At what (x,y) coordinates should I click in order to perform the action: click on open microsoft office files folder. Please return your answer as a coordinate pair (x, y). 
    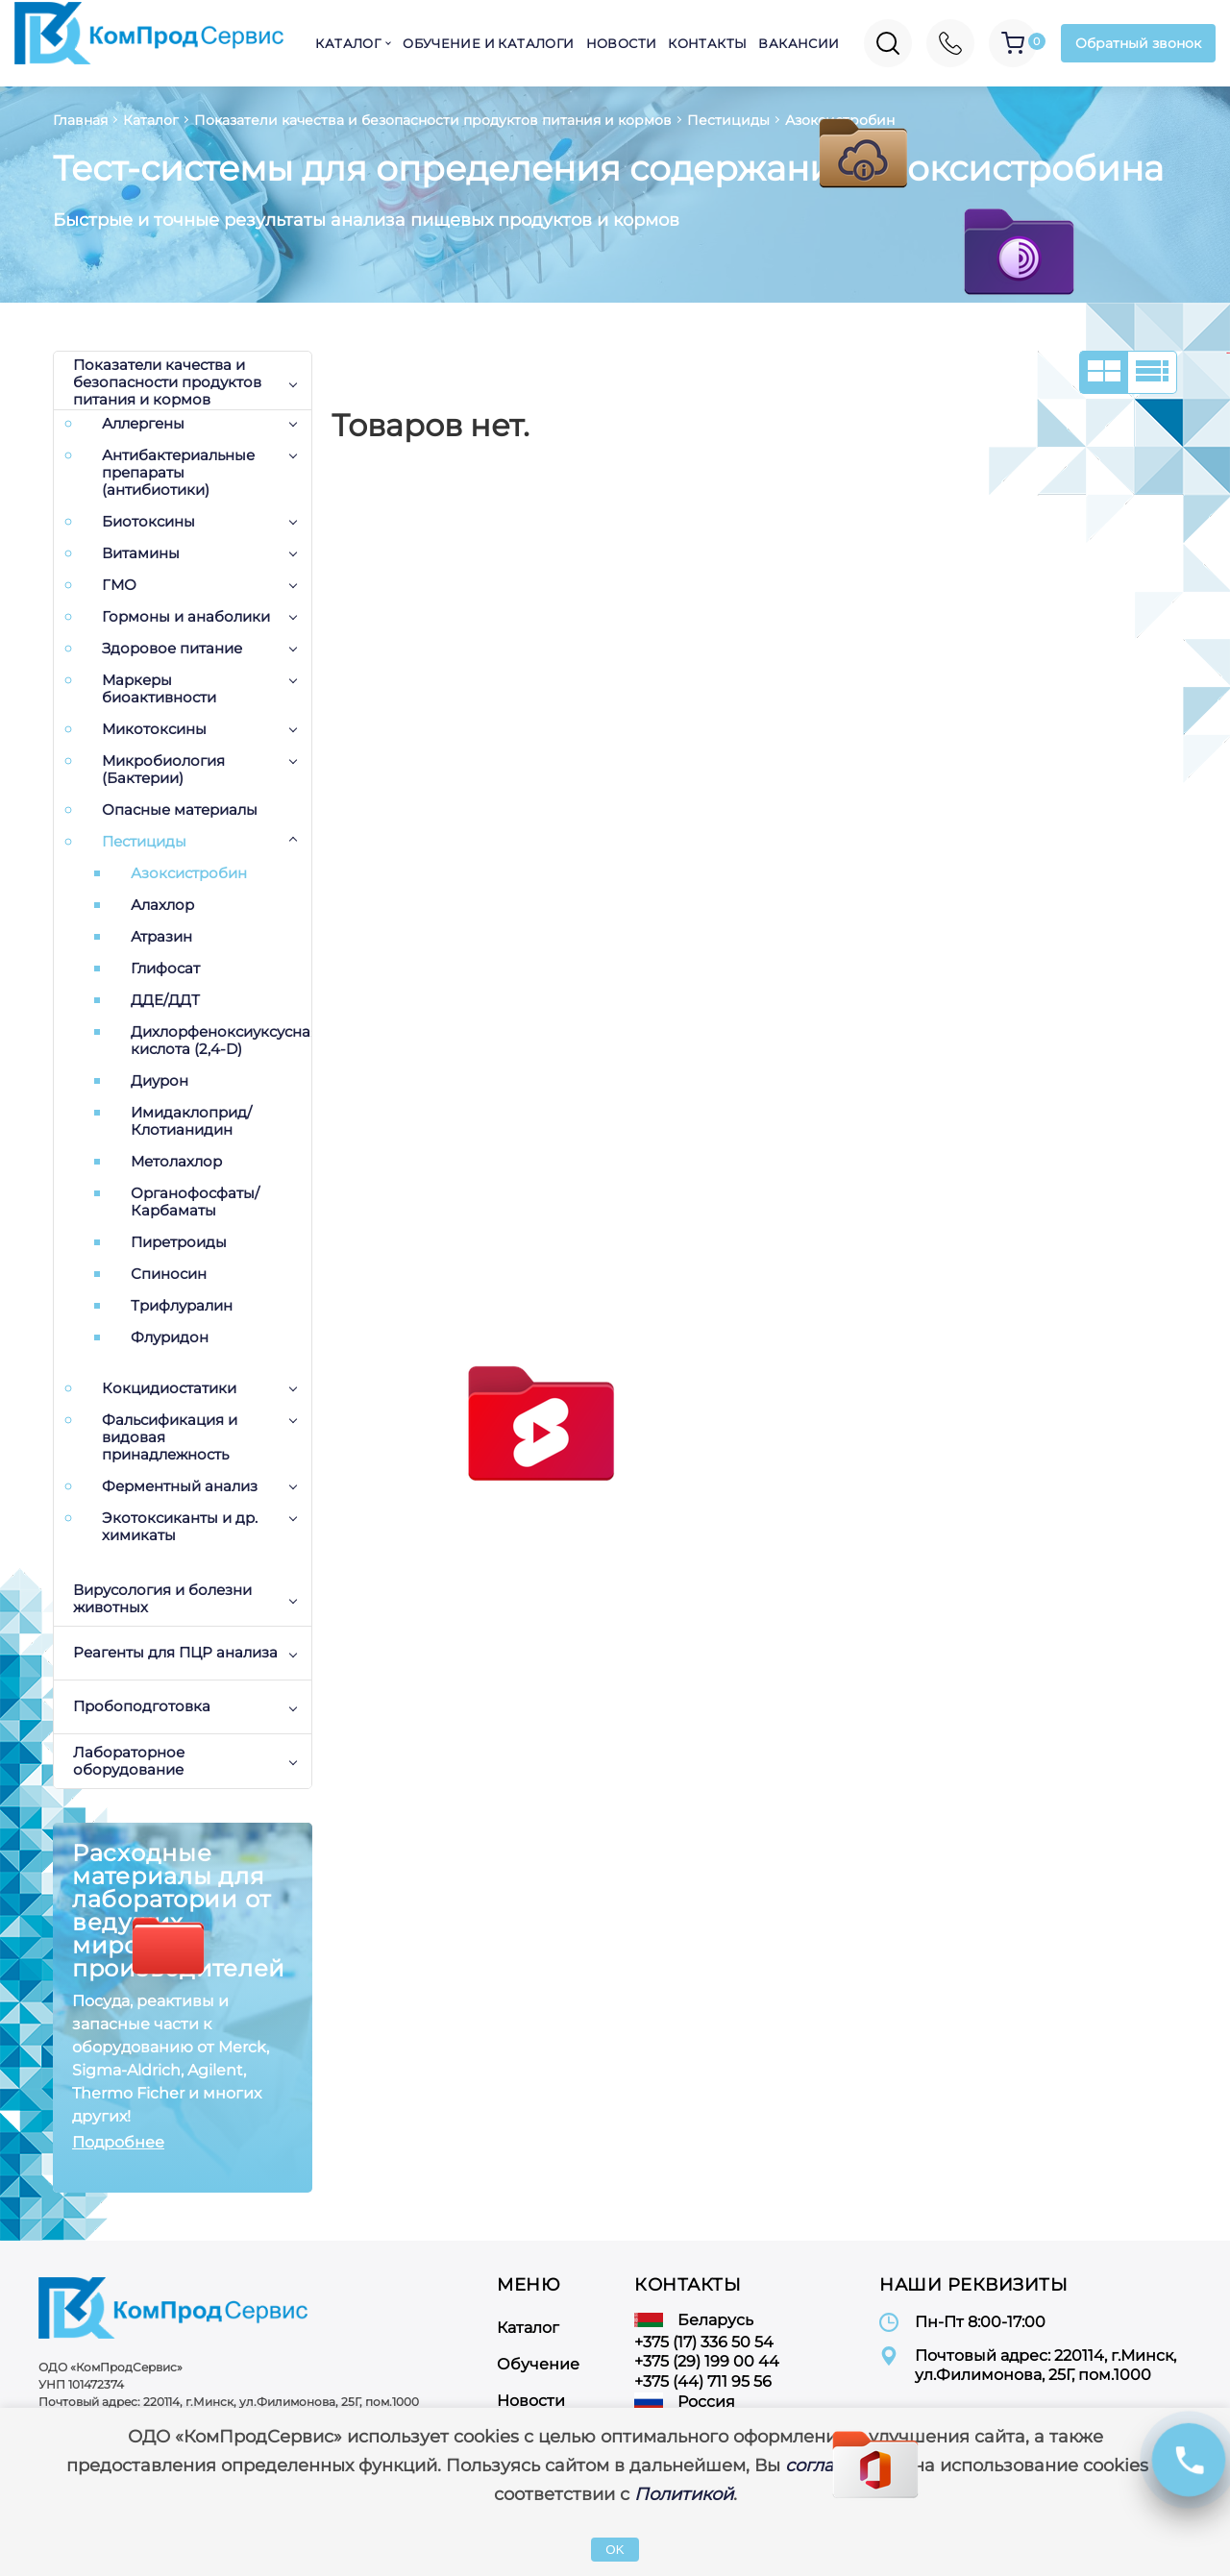
    Looking at the image, I should click on (874, 2466).